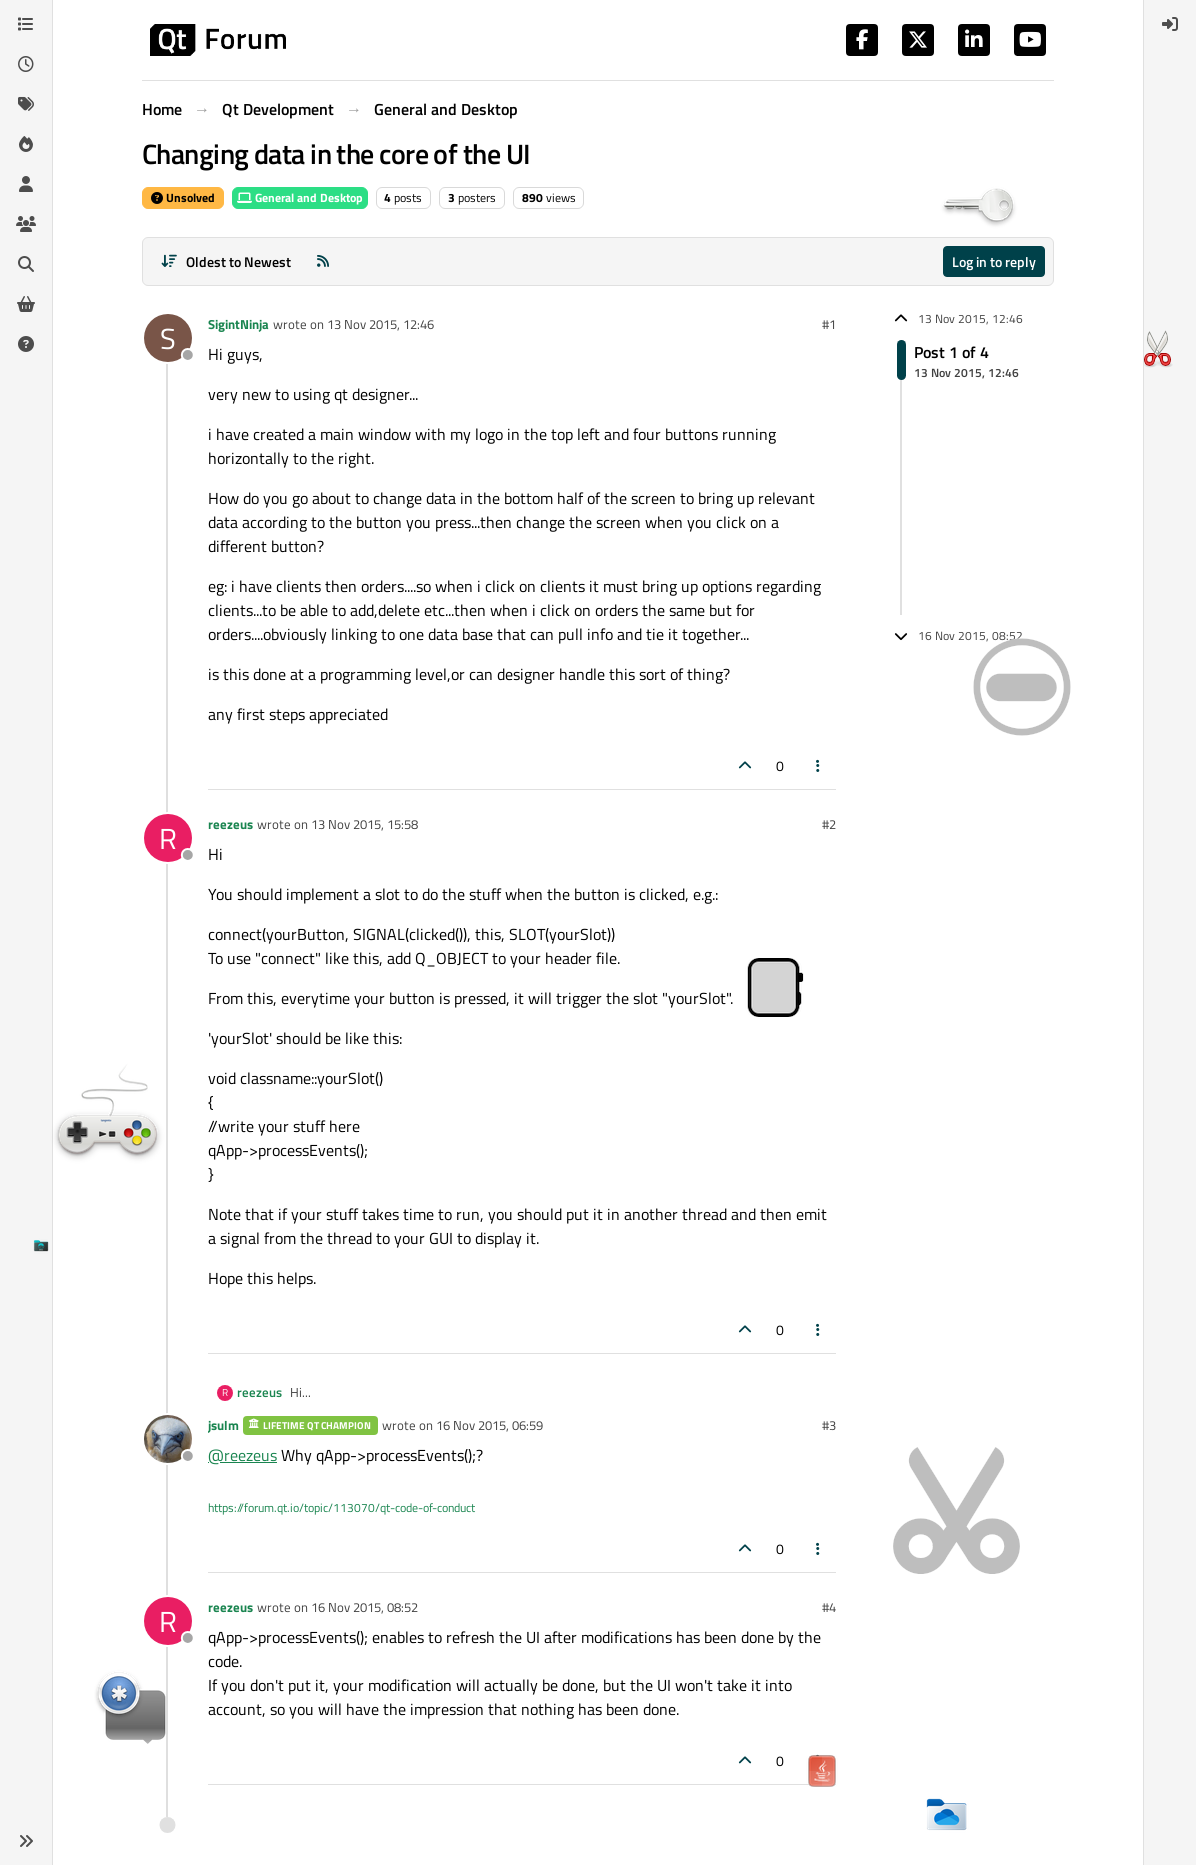 The width and height of the screenshot is (1196, 1865). Describe the element at coordinates (132, 1706) in the screenshot. I see `manage system notification settings` at that location.